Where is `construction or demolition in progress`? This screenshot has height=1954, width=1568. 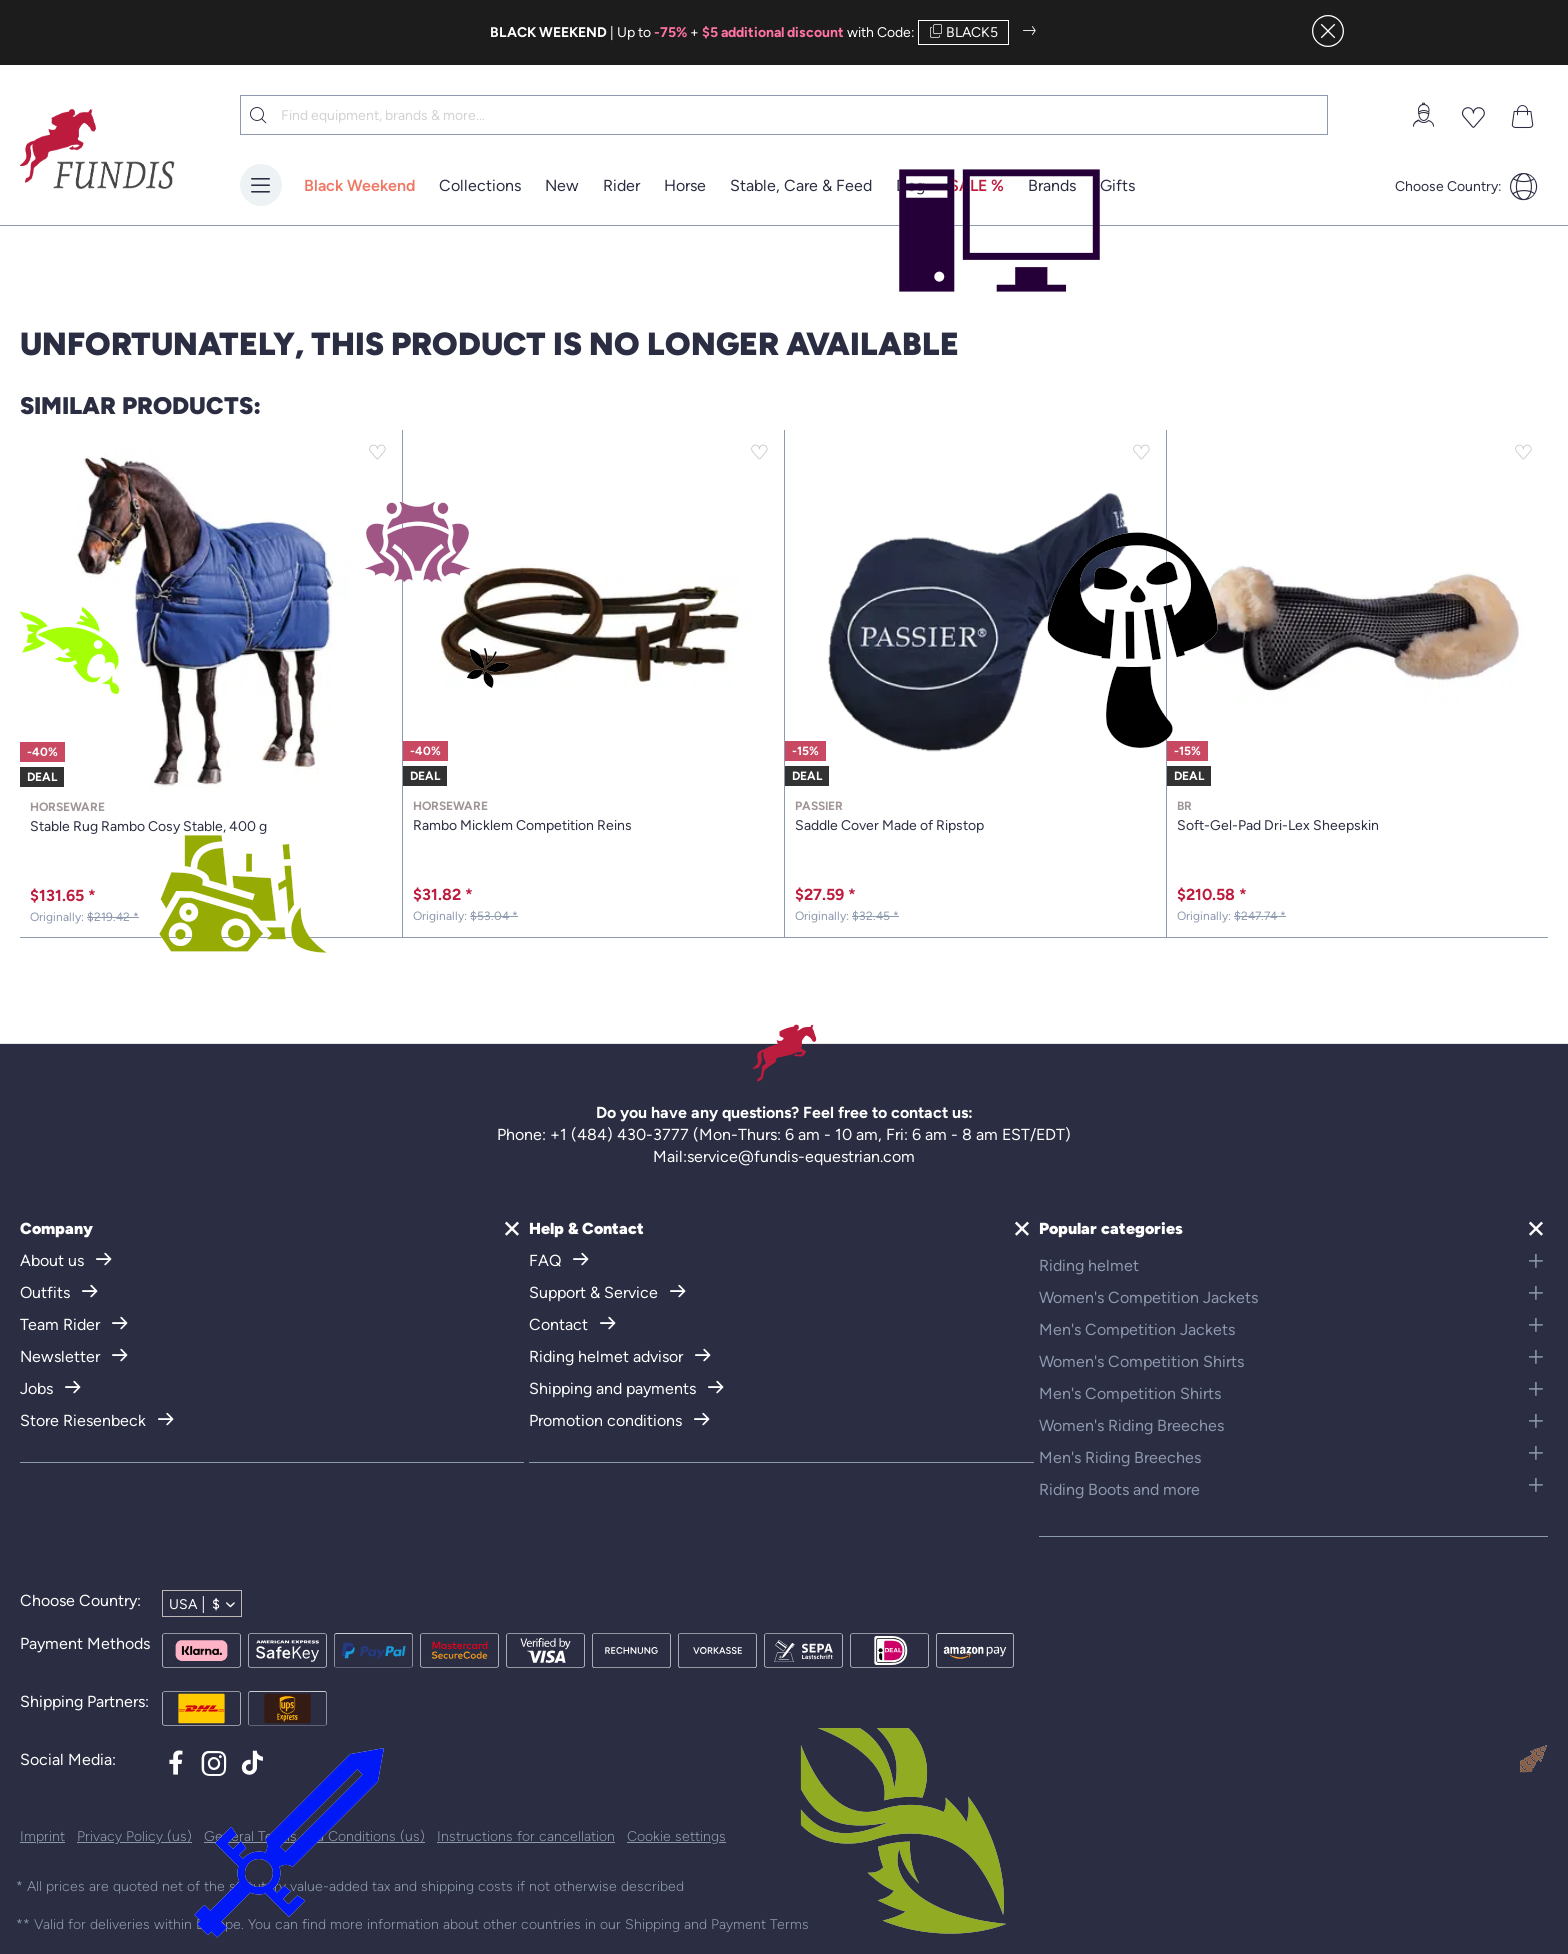
construction or demolition in progress is located at coordinates (243, 894).